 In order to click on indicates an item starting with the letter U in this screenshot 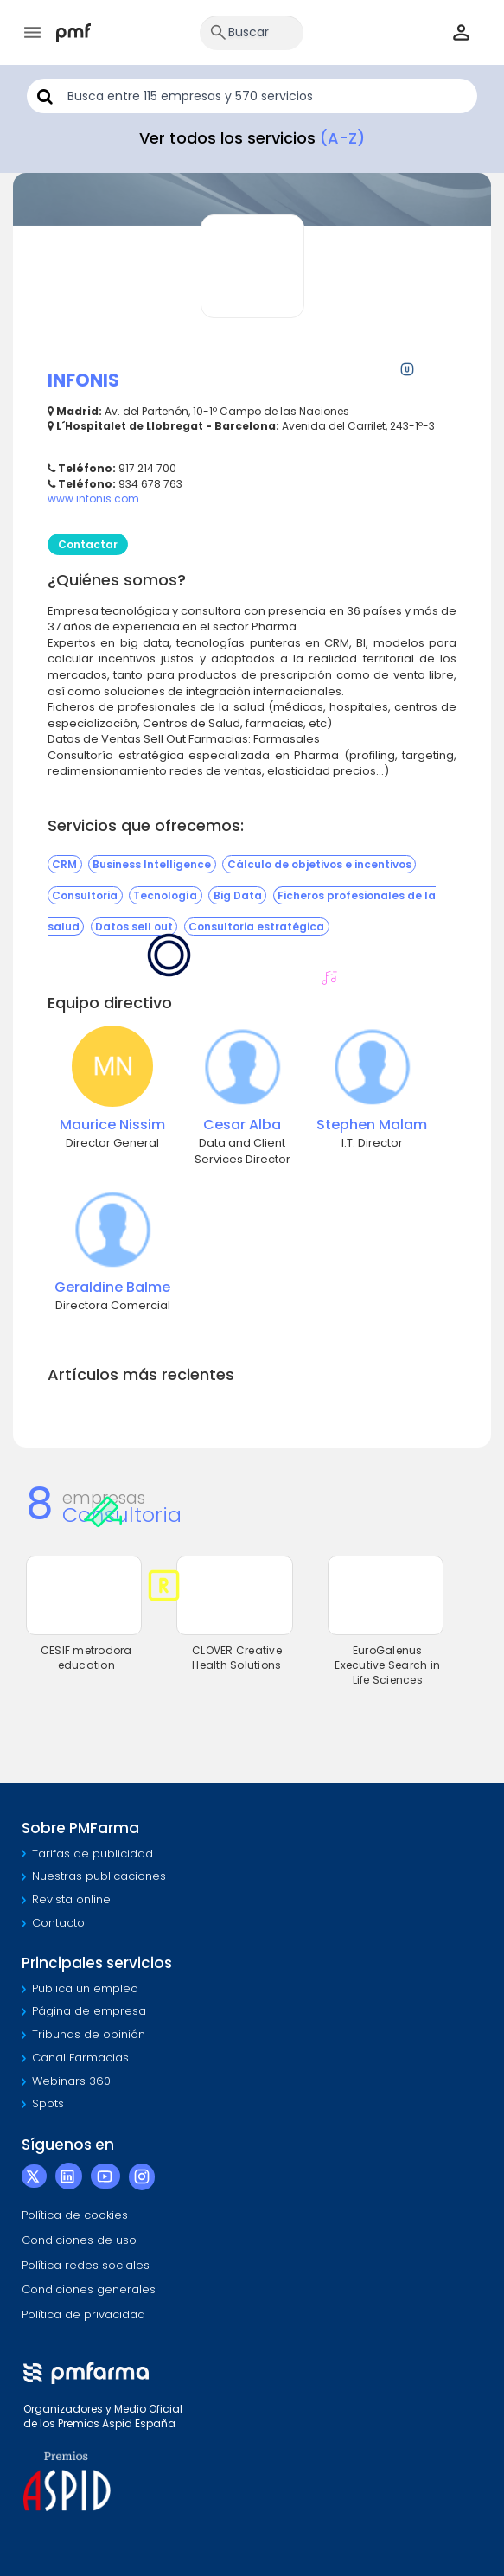, I will do `click(407, 369)`.